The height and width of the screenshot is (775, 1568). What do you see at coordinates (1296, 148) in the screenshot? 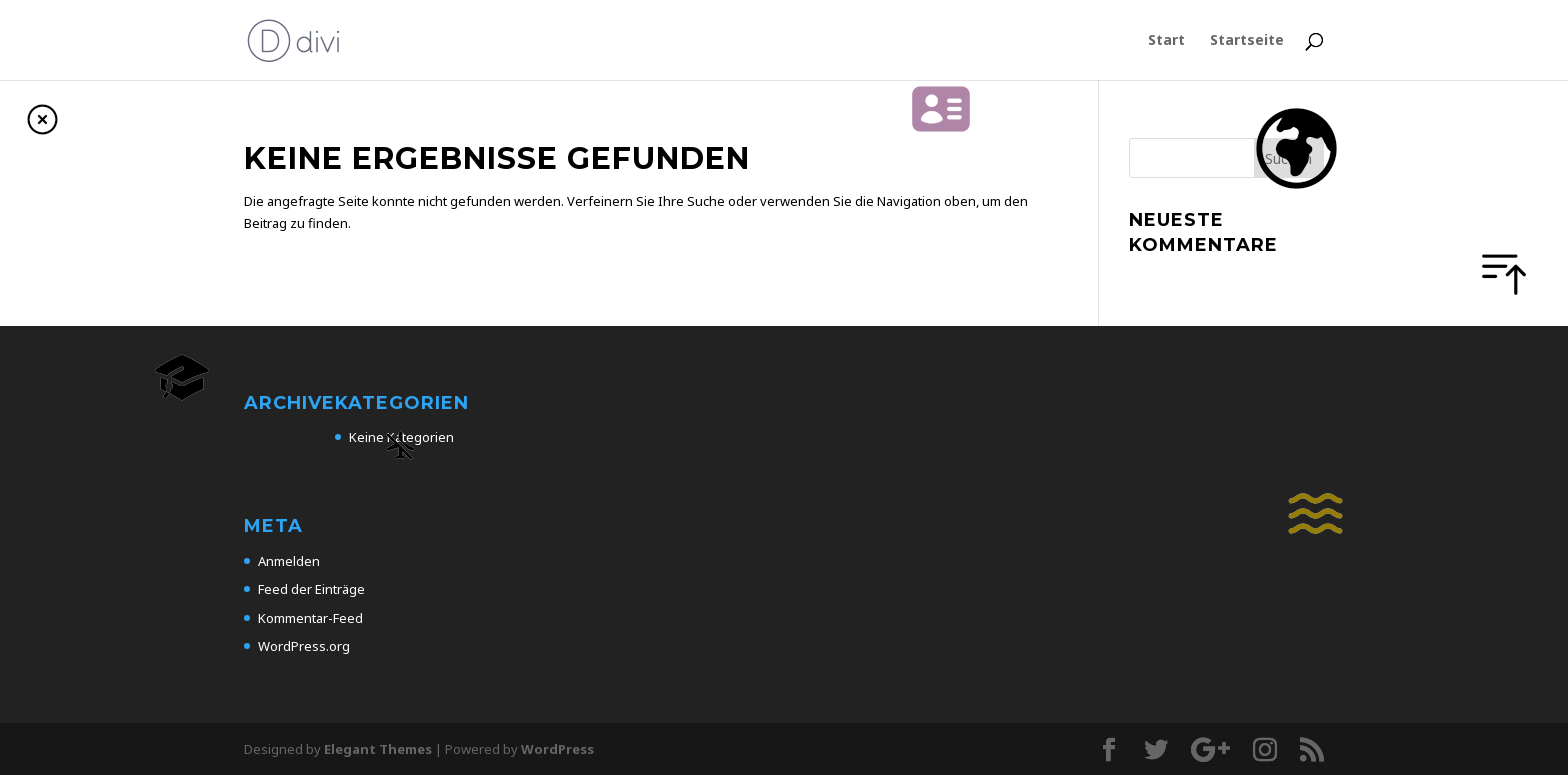
I see `switch to international or global settings` at bounding box center [1296, 148].